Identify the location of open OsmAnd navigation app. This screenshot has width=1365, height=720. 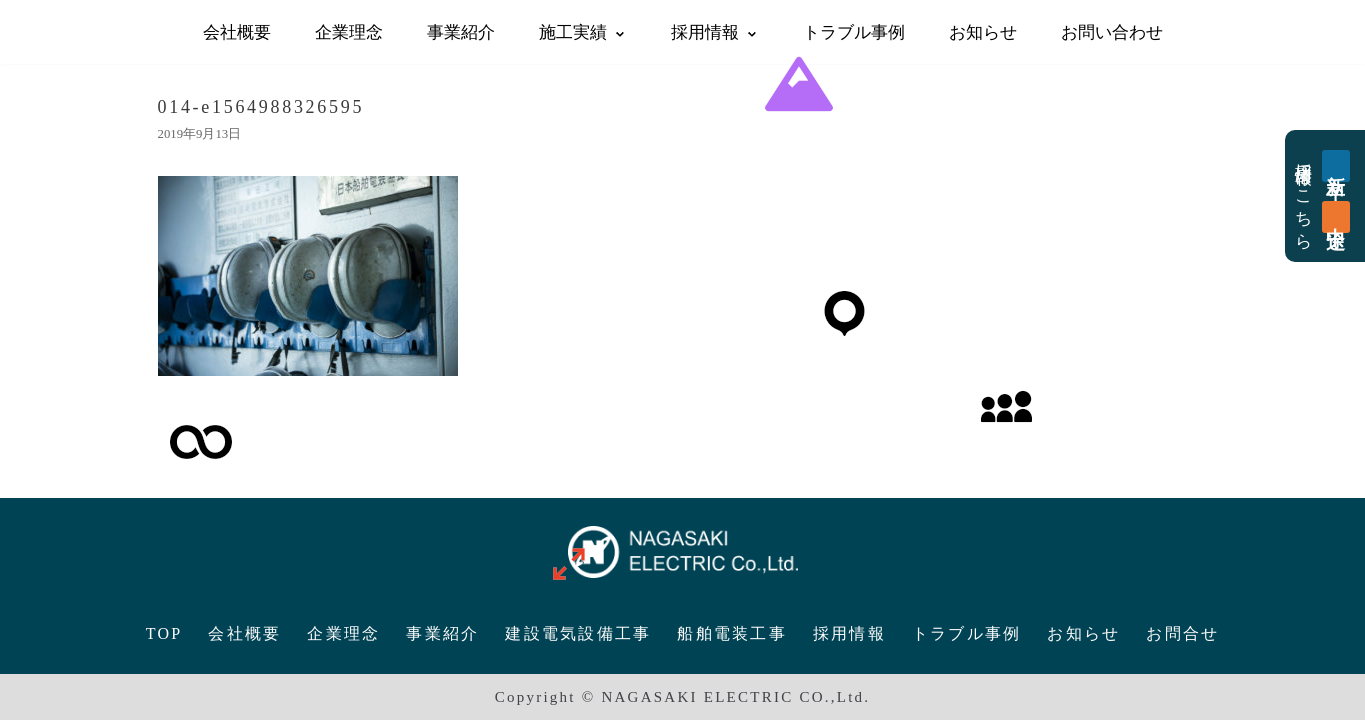
(844, 313).